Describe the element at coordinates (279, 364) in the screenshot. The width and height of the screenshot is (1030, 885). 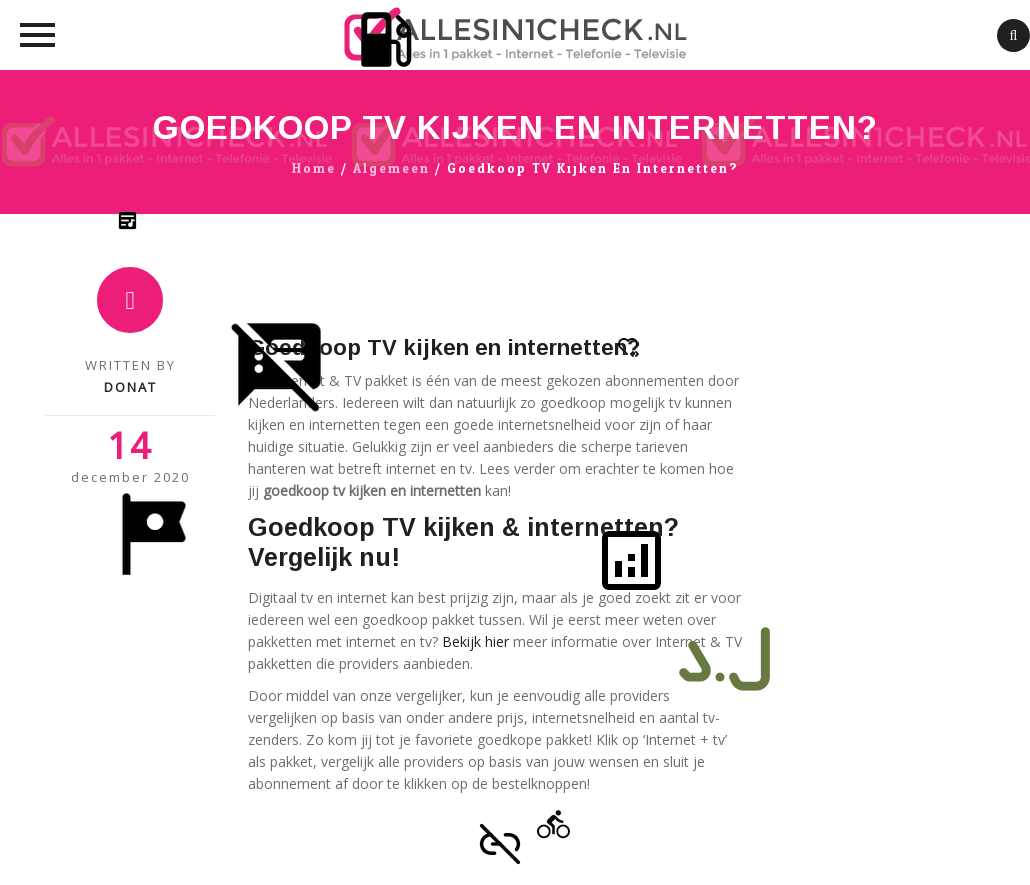
I see `mute or disable speaker notes` at that location.